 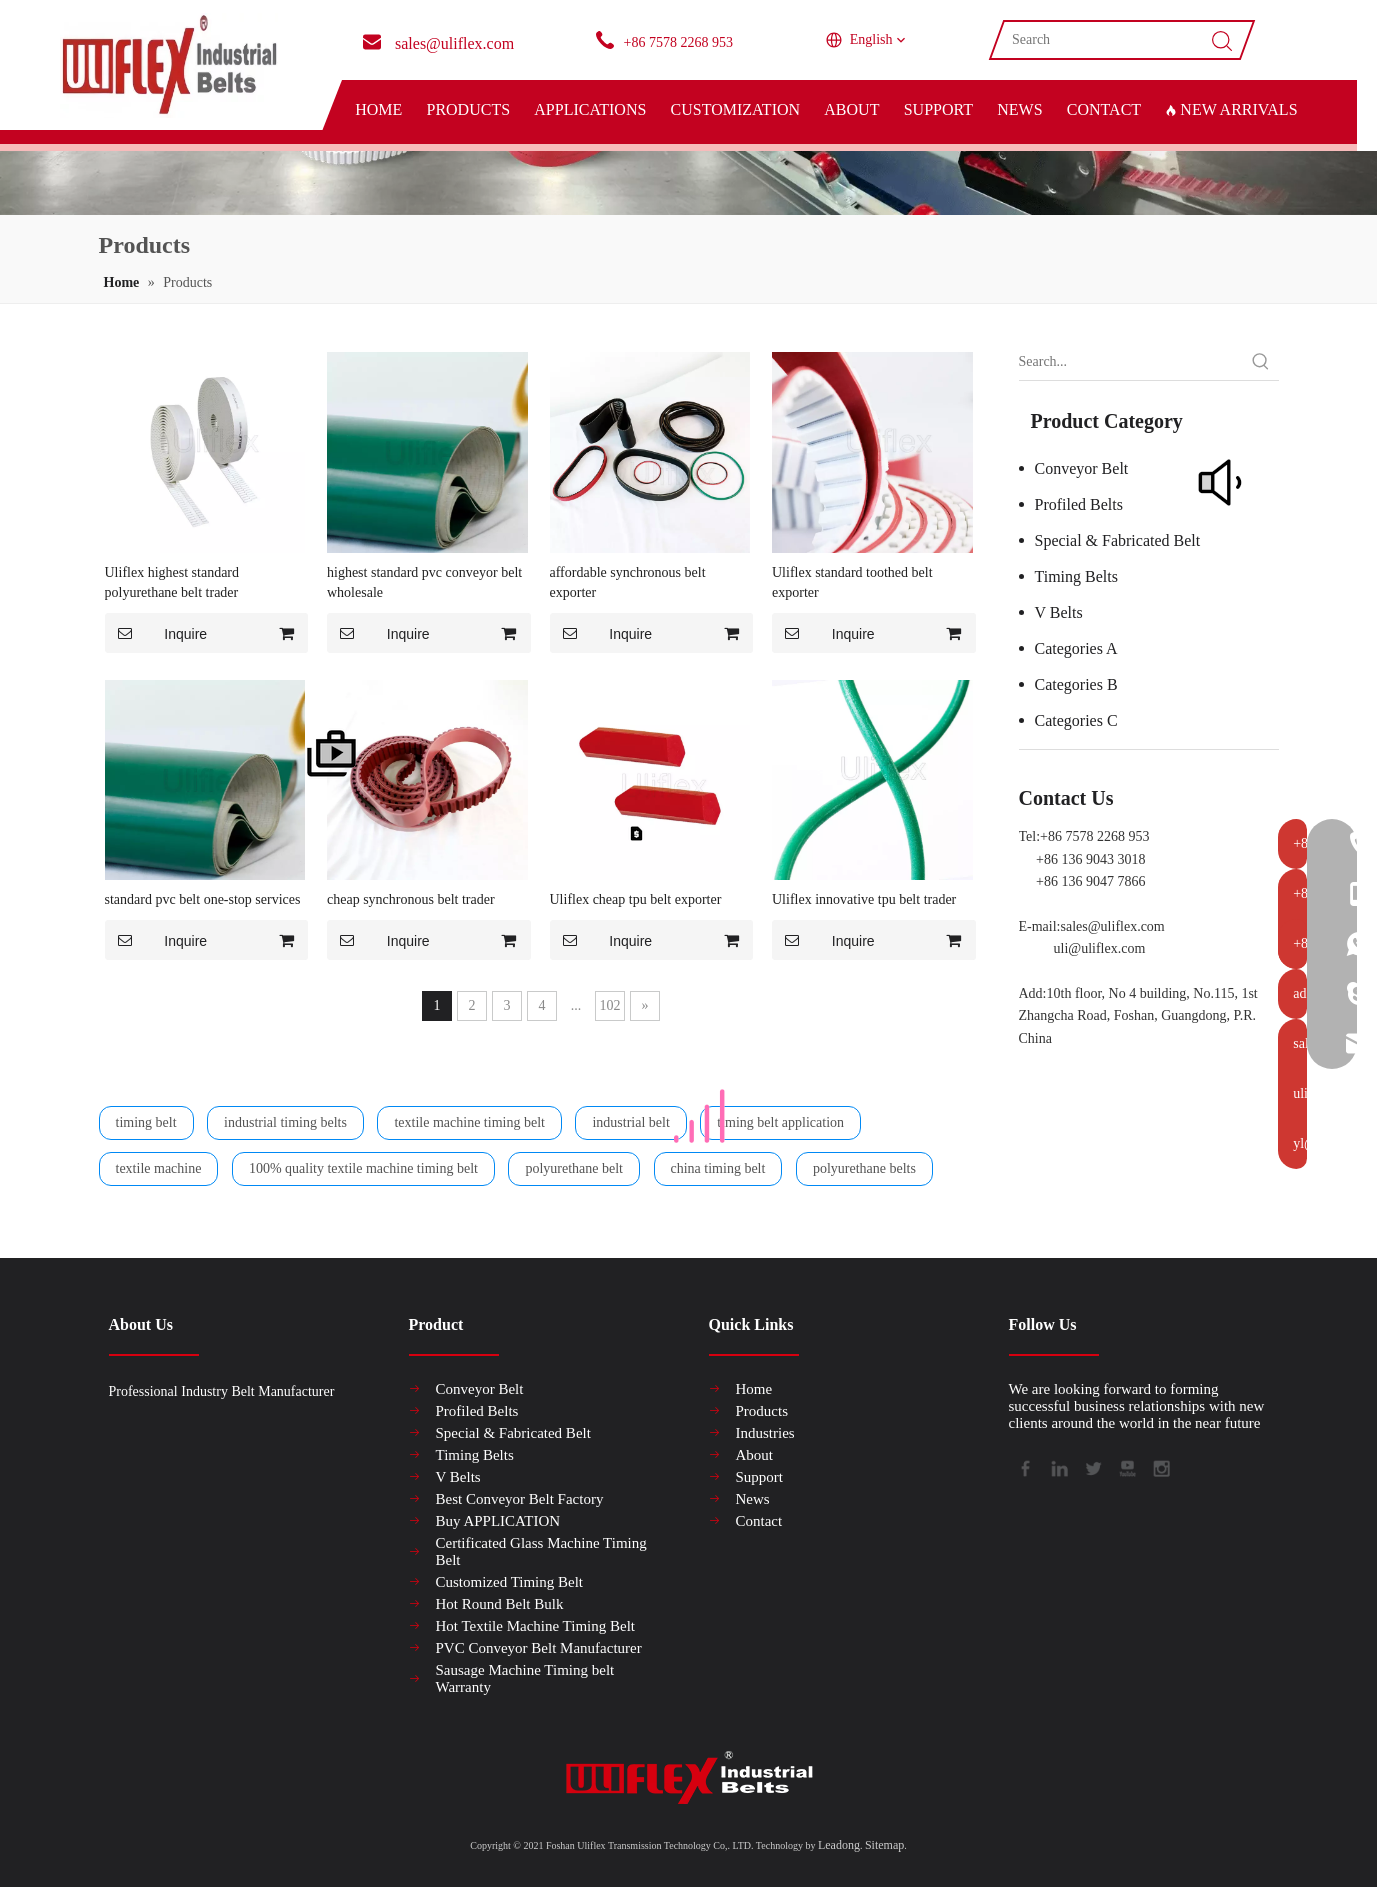 I want to click on volume set to low level, so click(x=1223, y=482).